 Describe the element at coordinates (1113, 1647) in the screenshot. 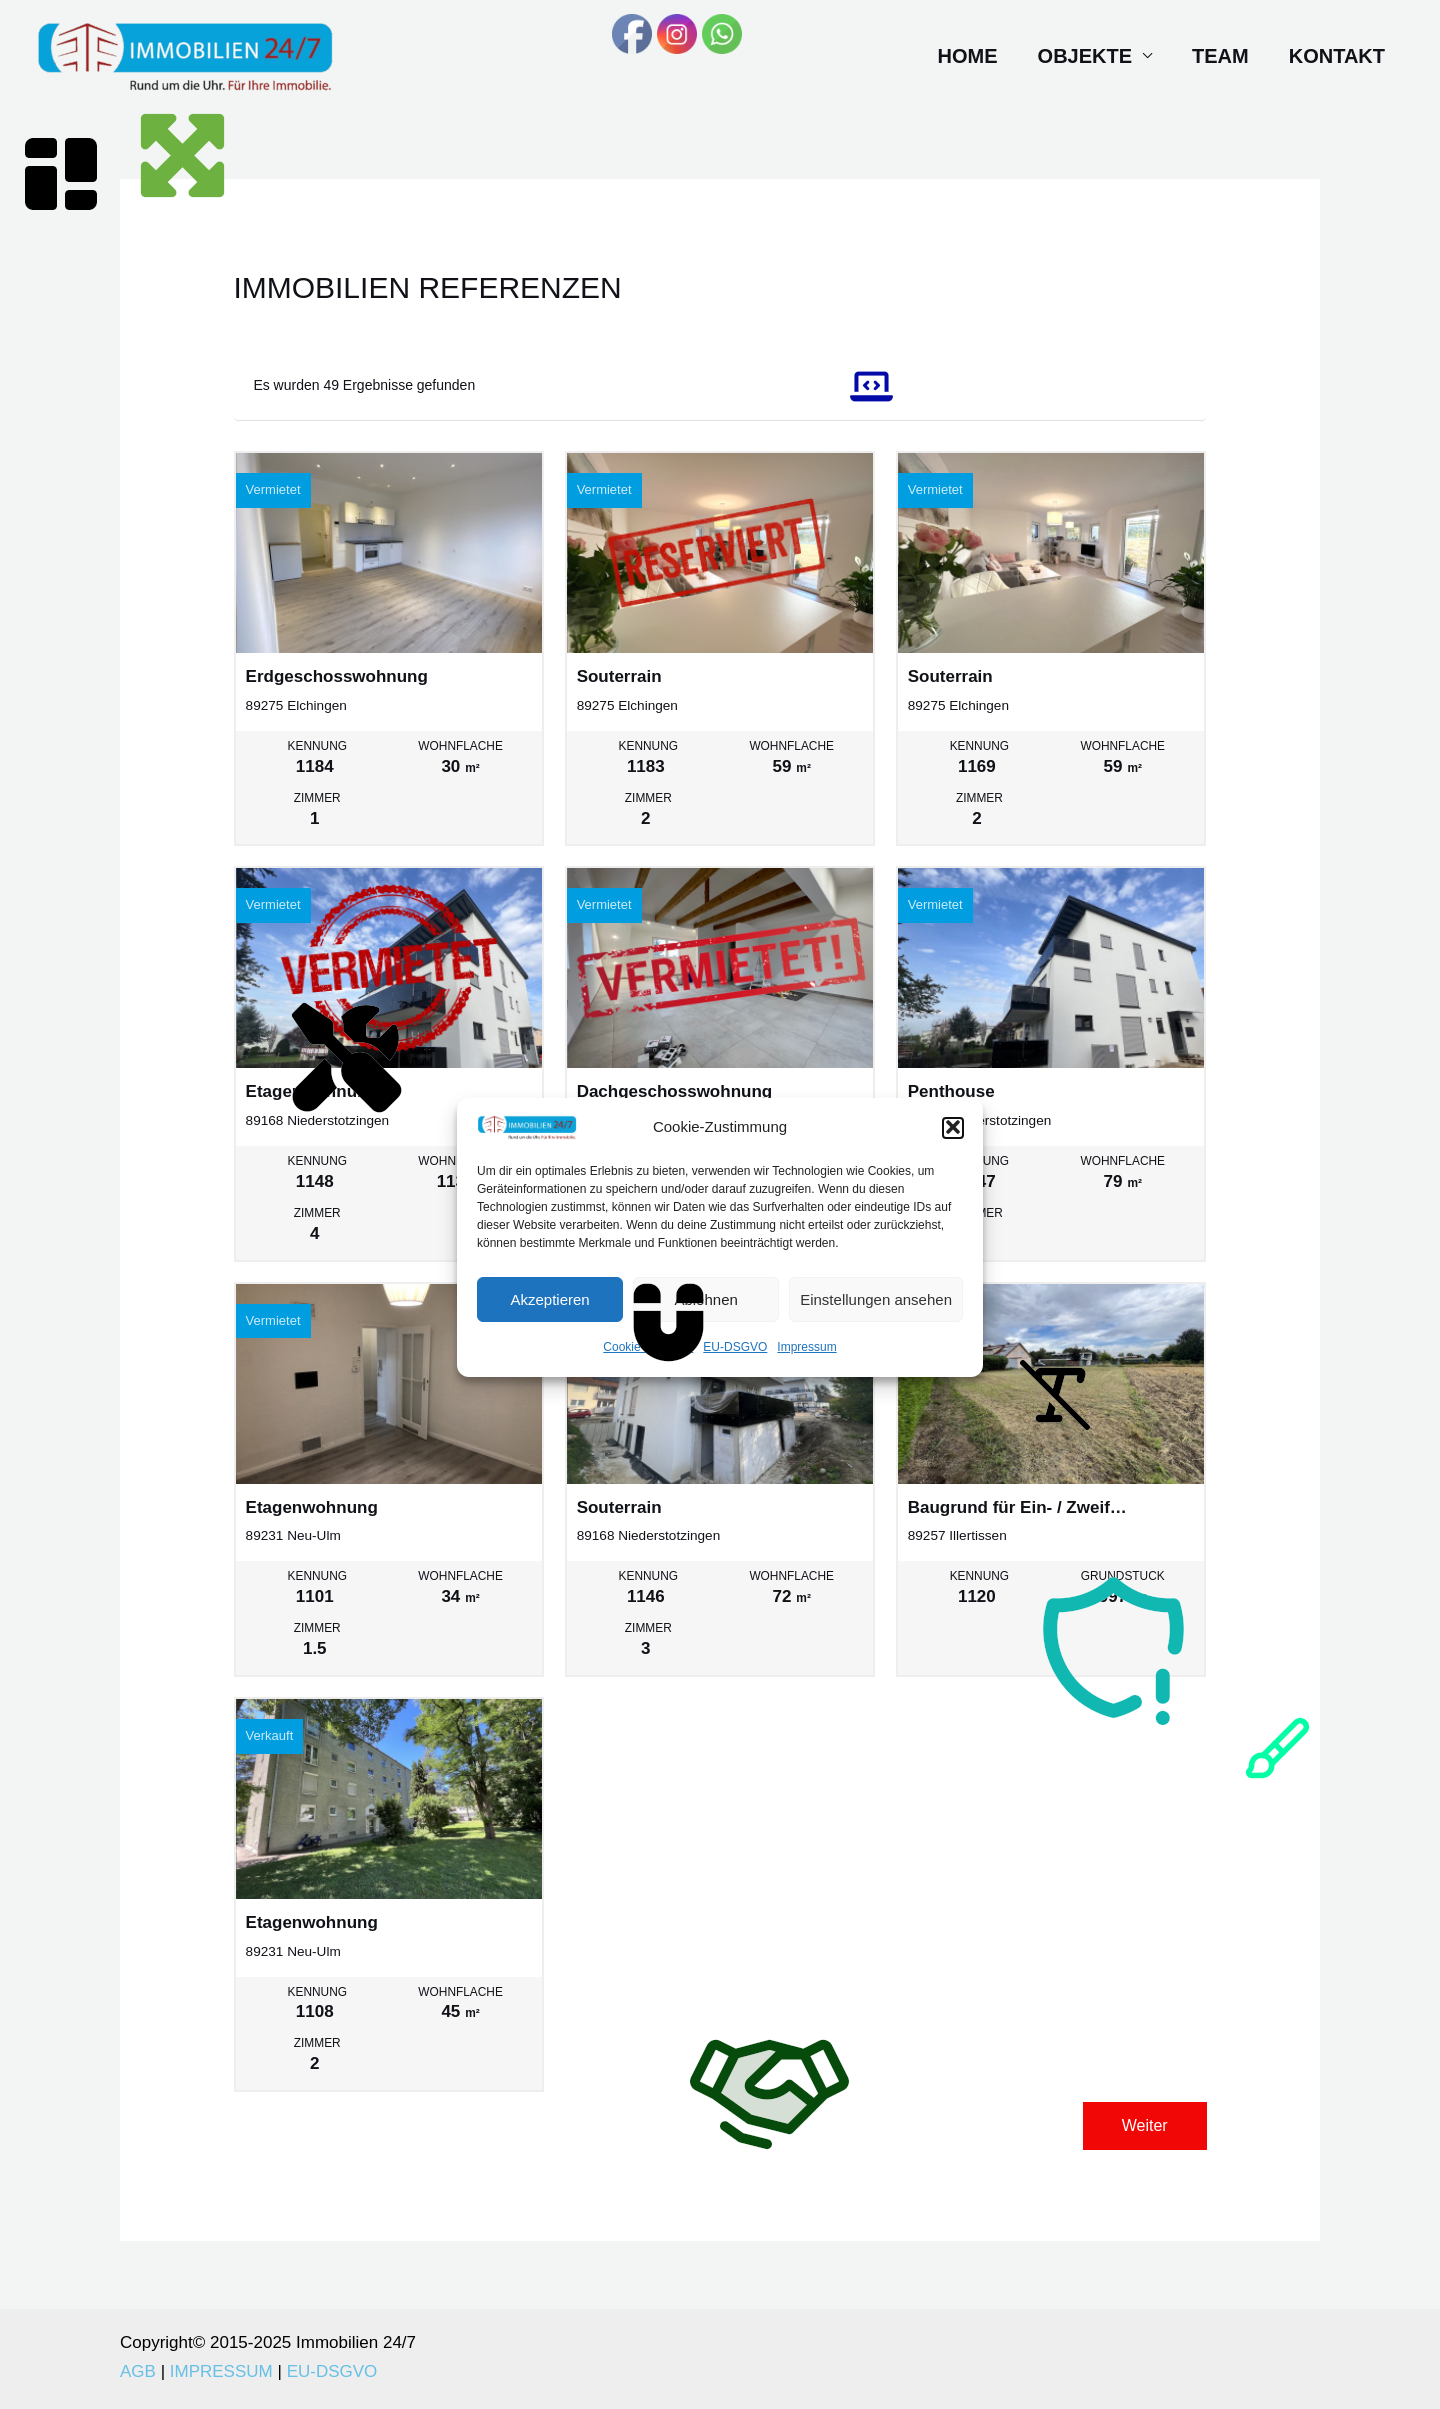

I see `security warning or alert detected` at that location.